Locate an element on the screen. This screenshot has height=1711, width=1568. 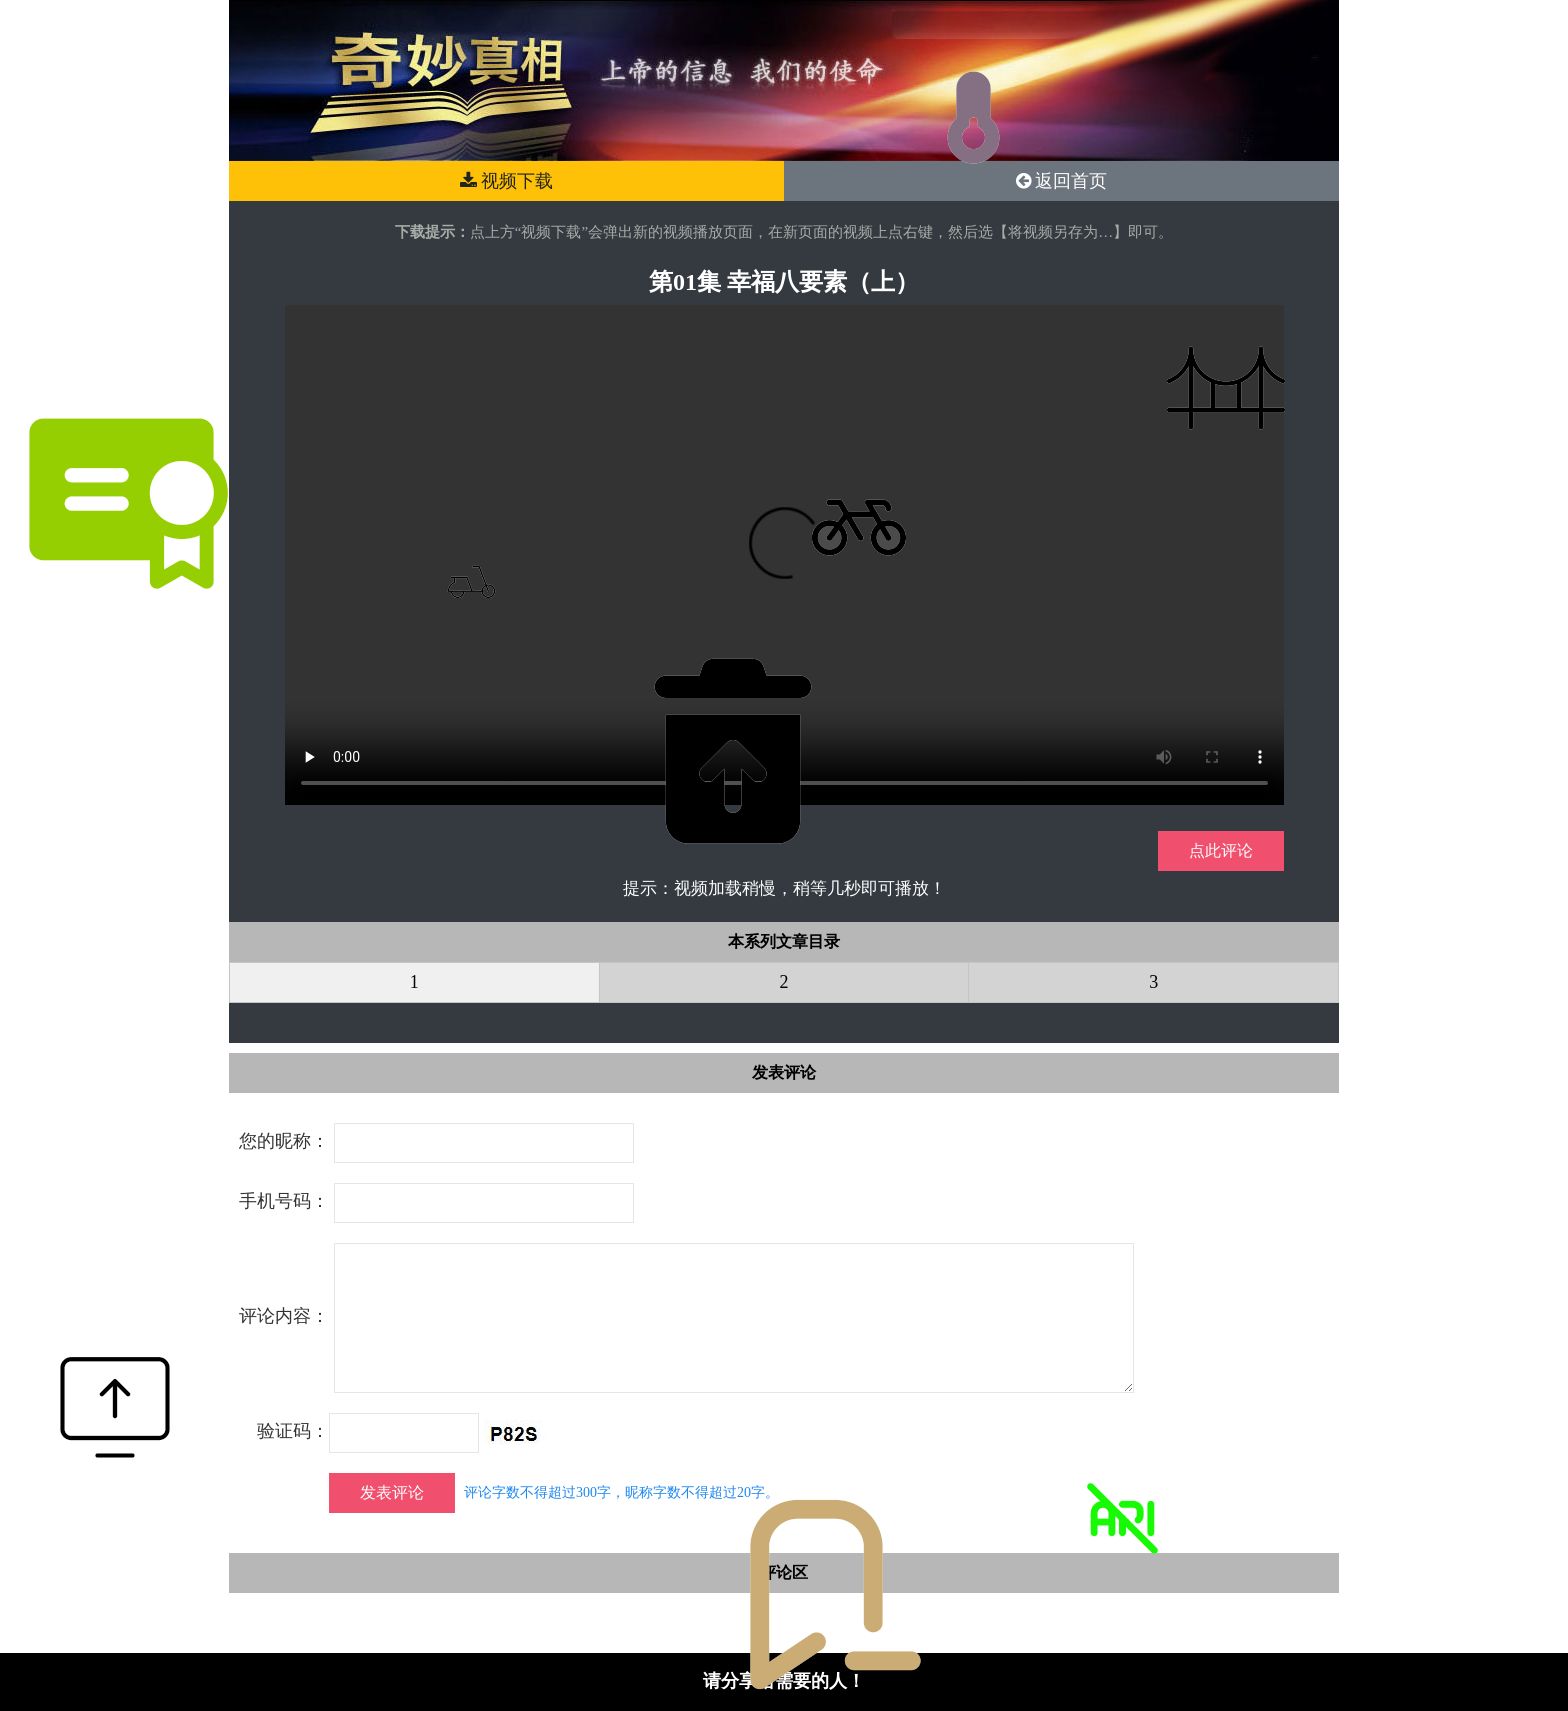
access bike-sharing or cycling services is located at coordinates (859, 526).